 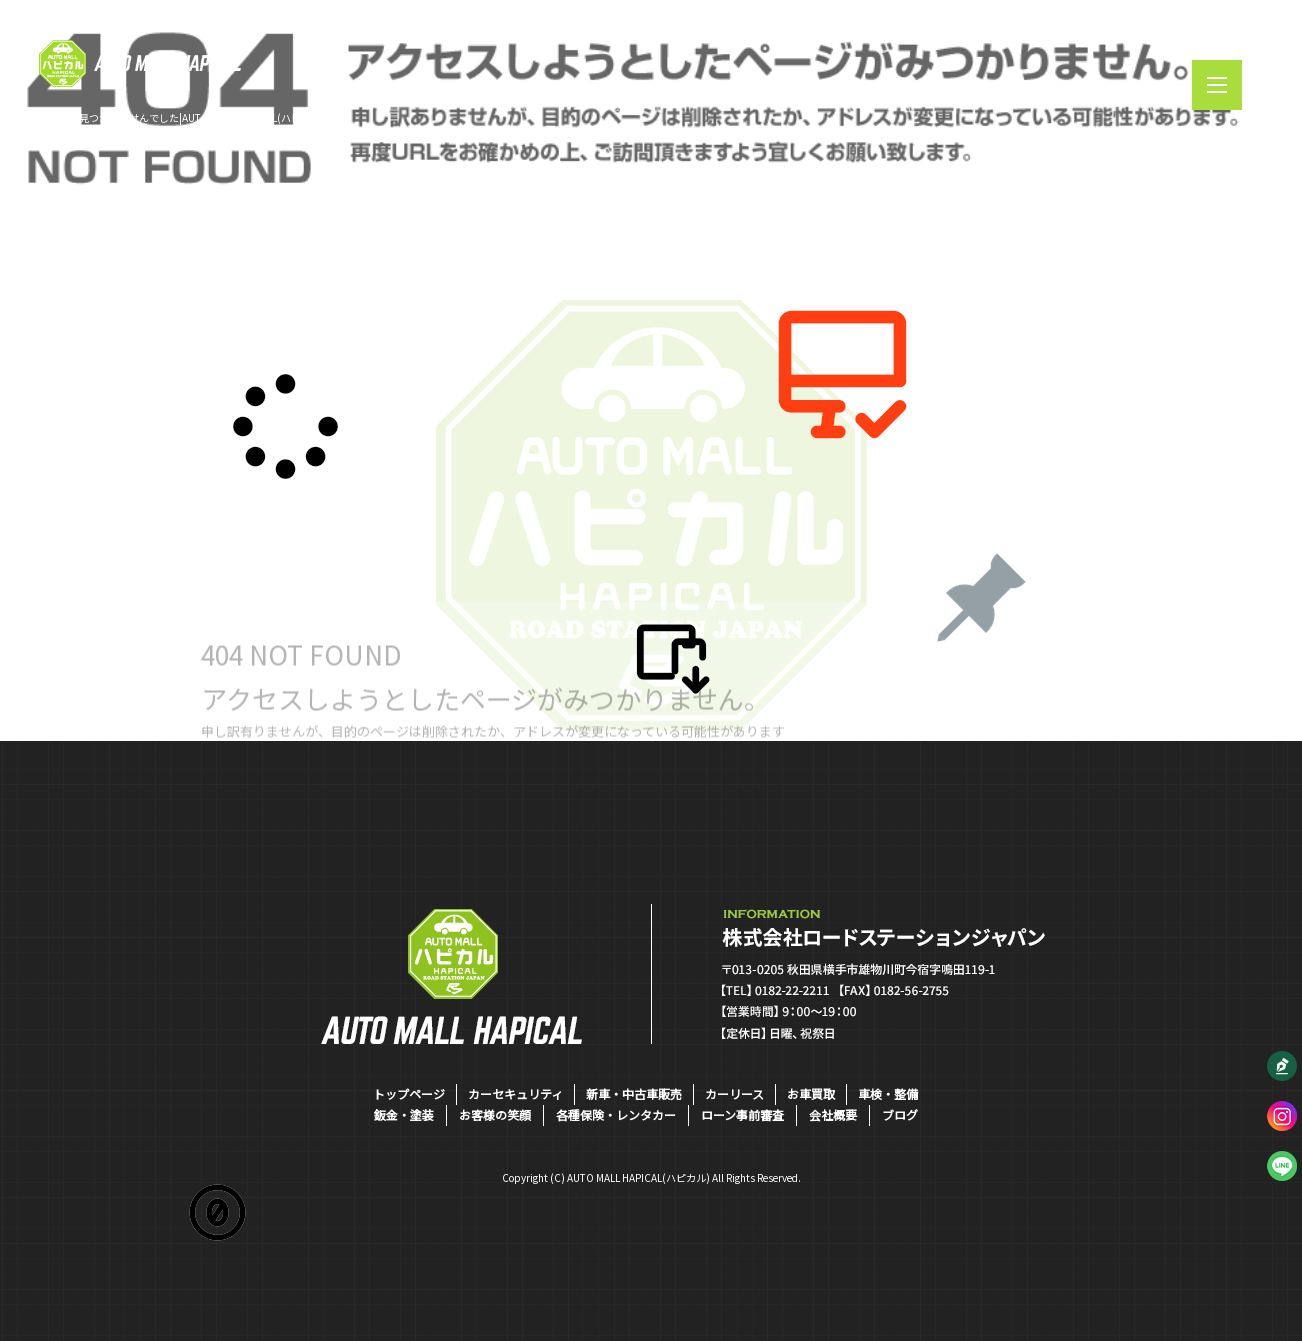 I want to click on device successfully connected, so click(x=842, y=374).